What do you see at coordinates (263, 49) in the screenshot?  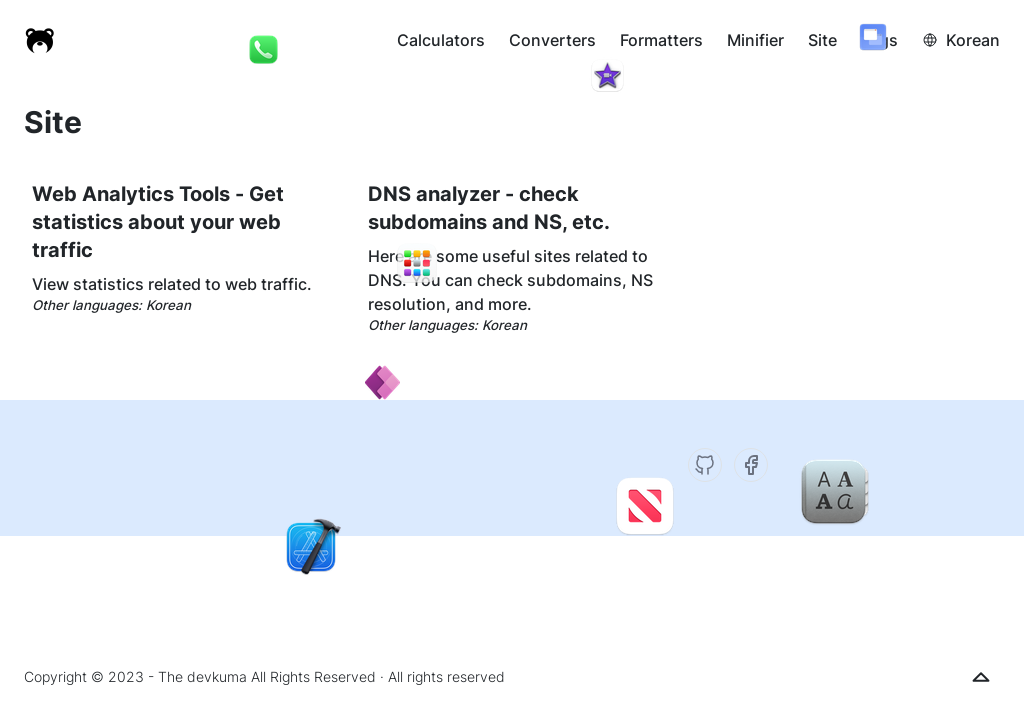 I see `open the phone app to make a call` at bounding box center [263, 49].